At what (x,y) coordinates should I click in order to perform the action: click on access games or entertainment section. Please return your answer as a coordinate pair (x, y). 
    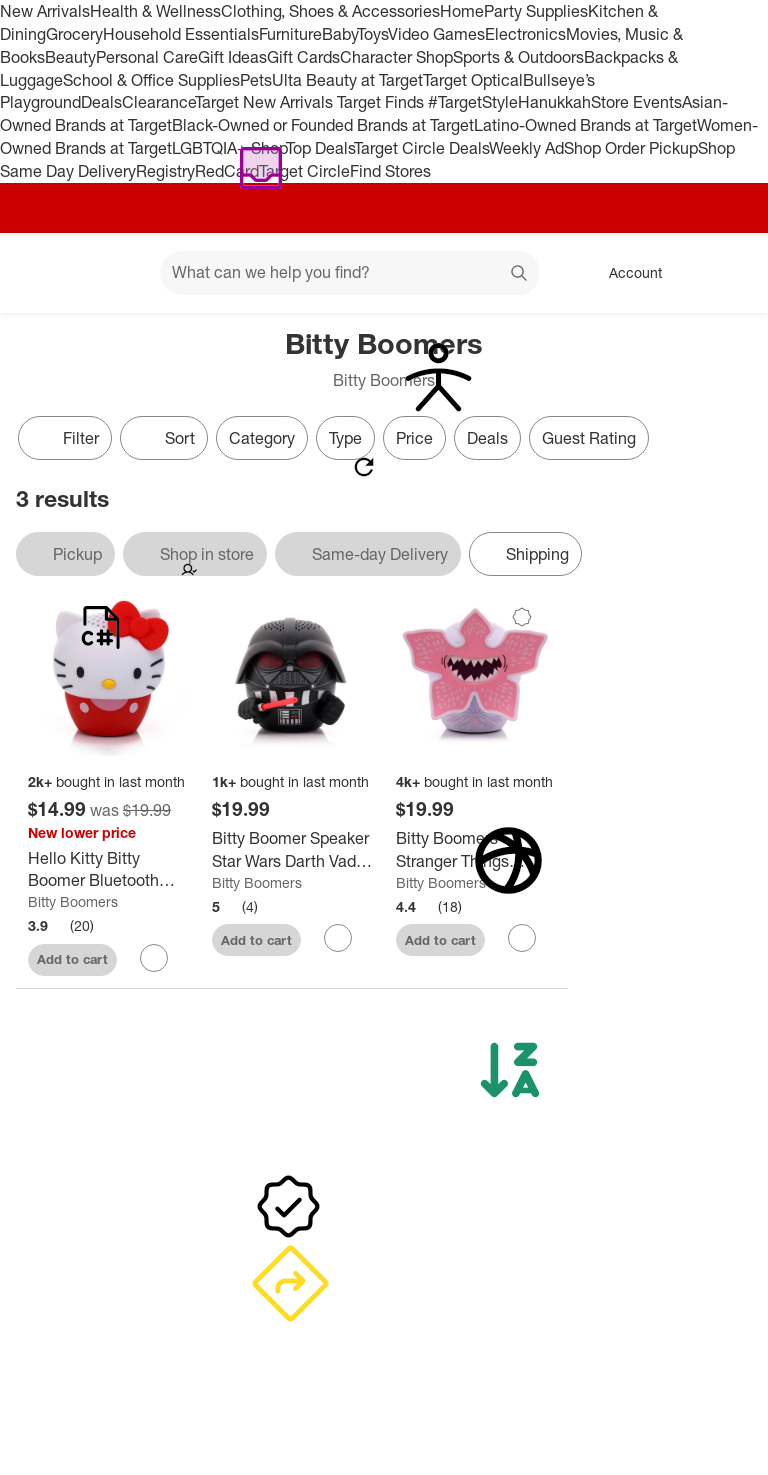
    Looking at the image, I should click on (508, 860).